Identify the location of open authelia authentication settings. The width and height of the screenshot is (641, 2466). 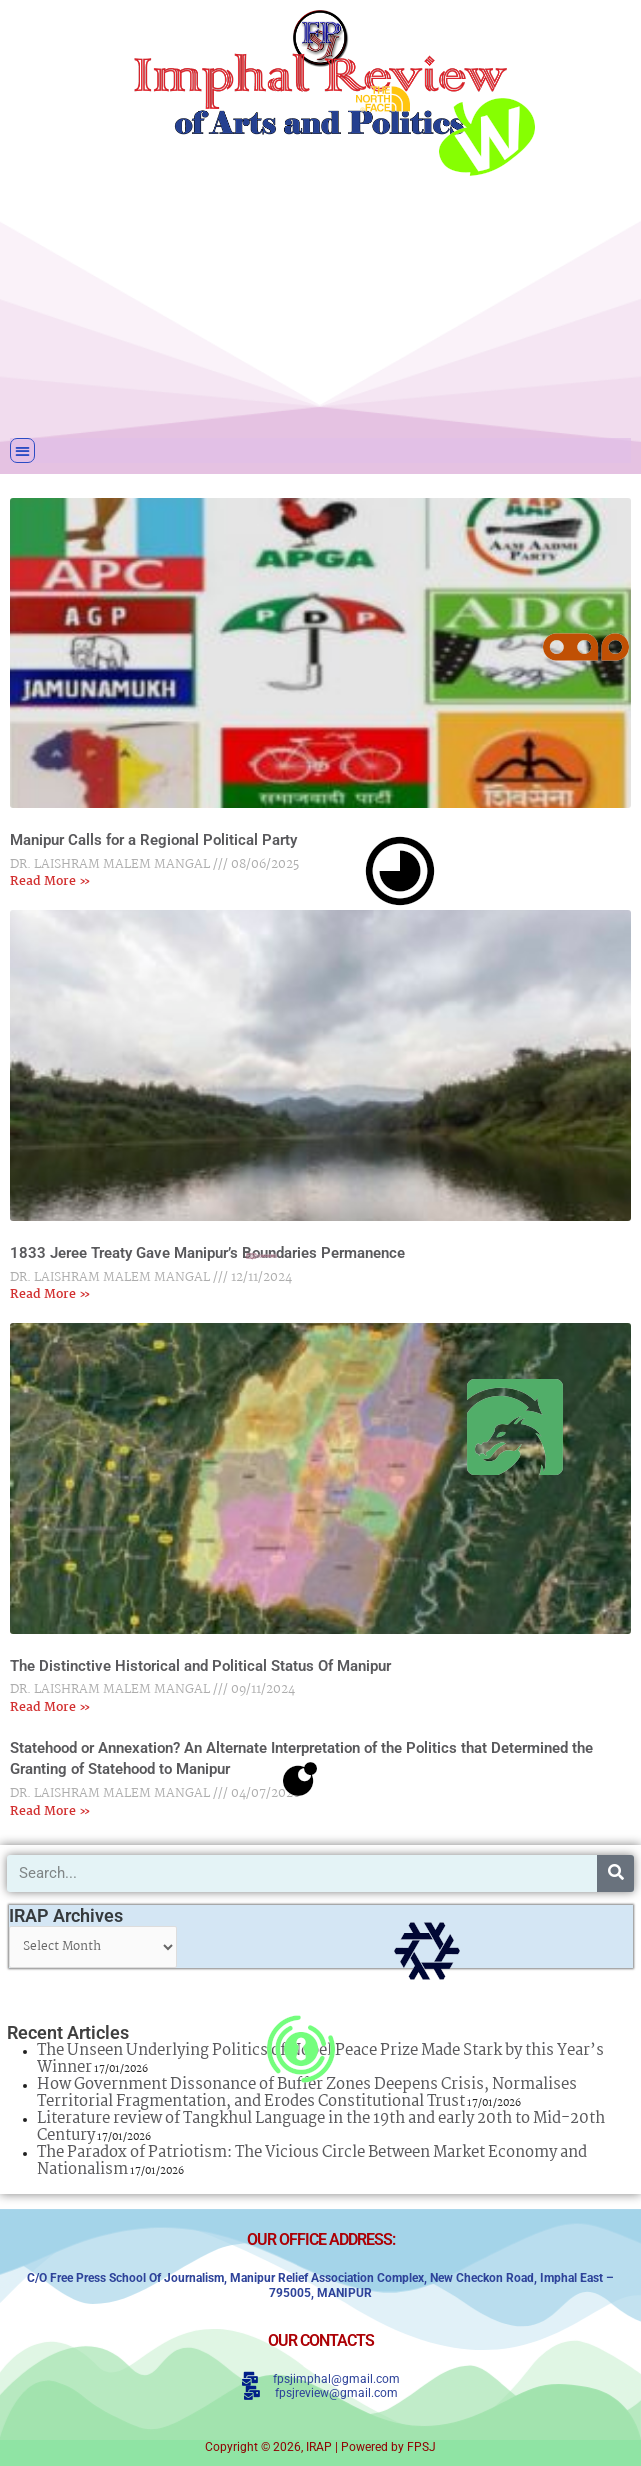
(301, 2049).